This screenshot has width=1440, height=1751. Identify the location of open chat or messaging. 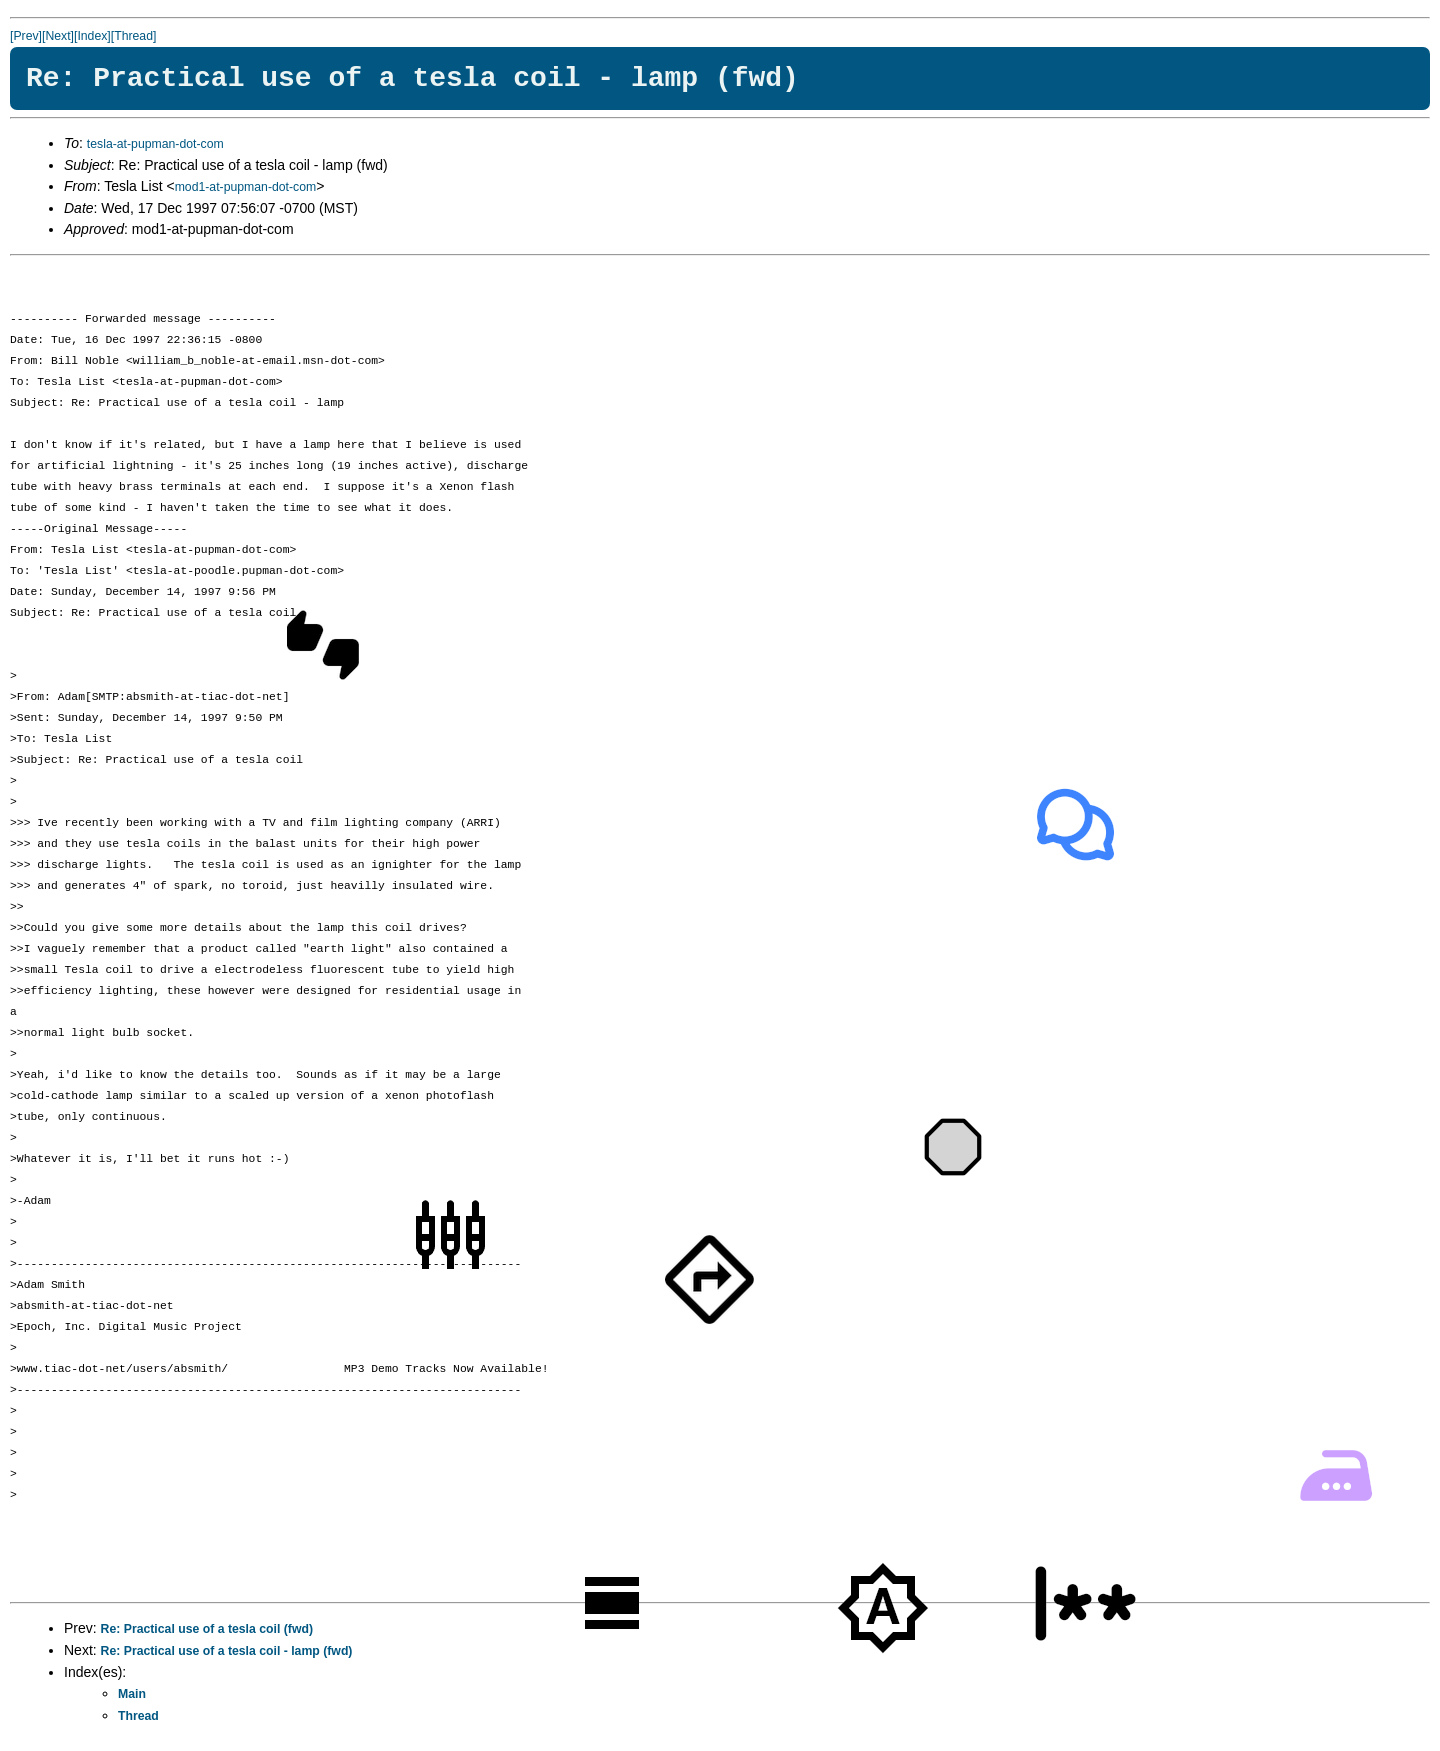
(1075, 824).